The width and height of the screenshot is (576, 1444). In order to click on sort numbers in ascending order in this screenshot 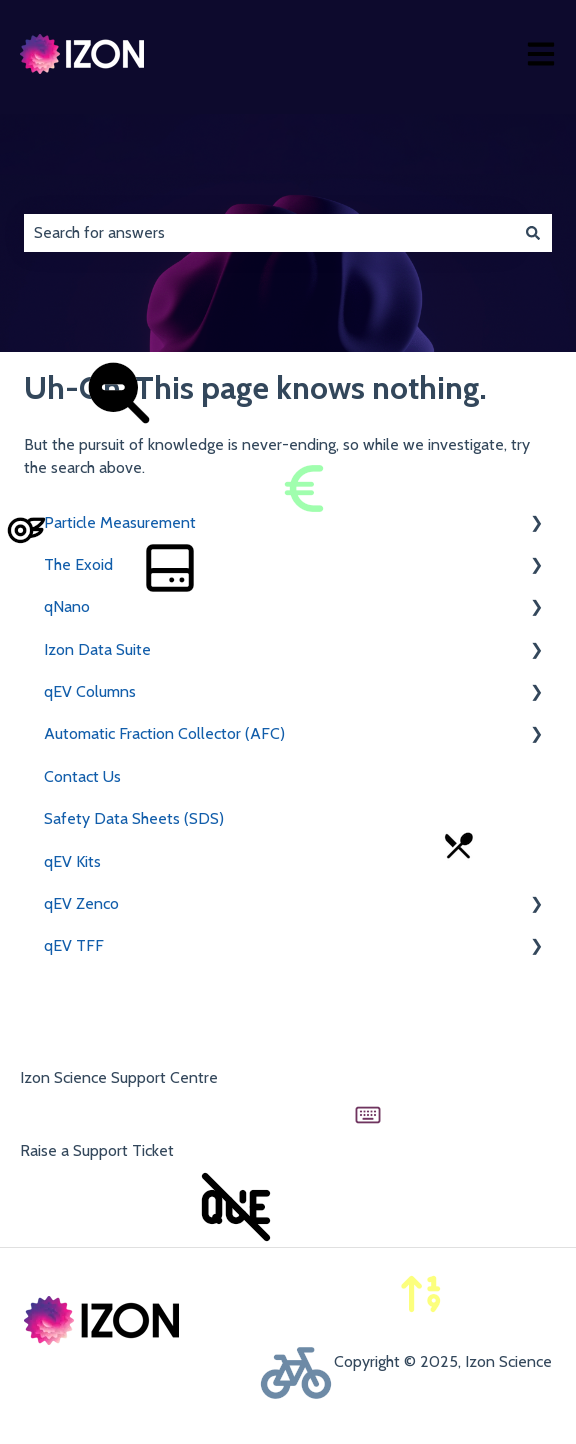, I will do `click(422, 1294)`.